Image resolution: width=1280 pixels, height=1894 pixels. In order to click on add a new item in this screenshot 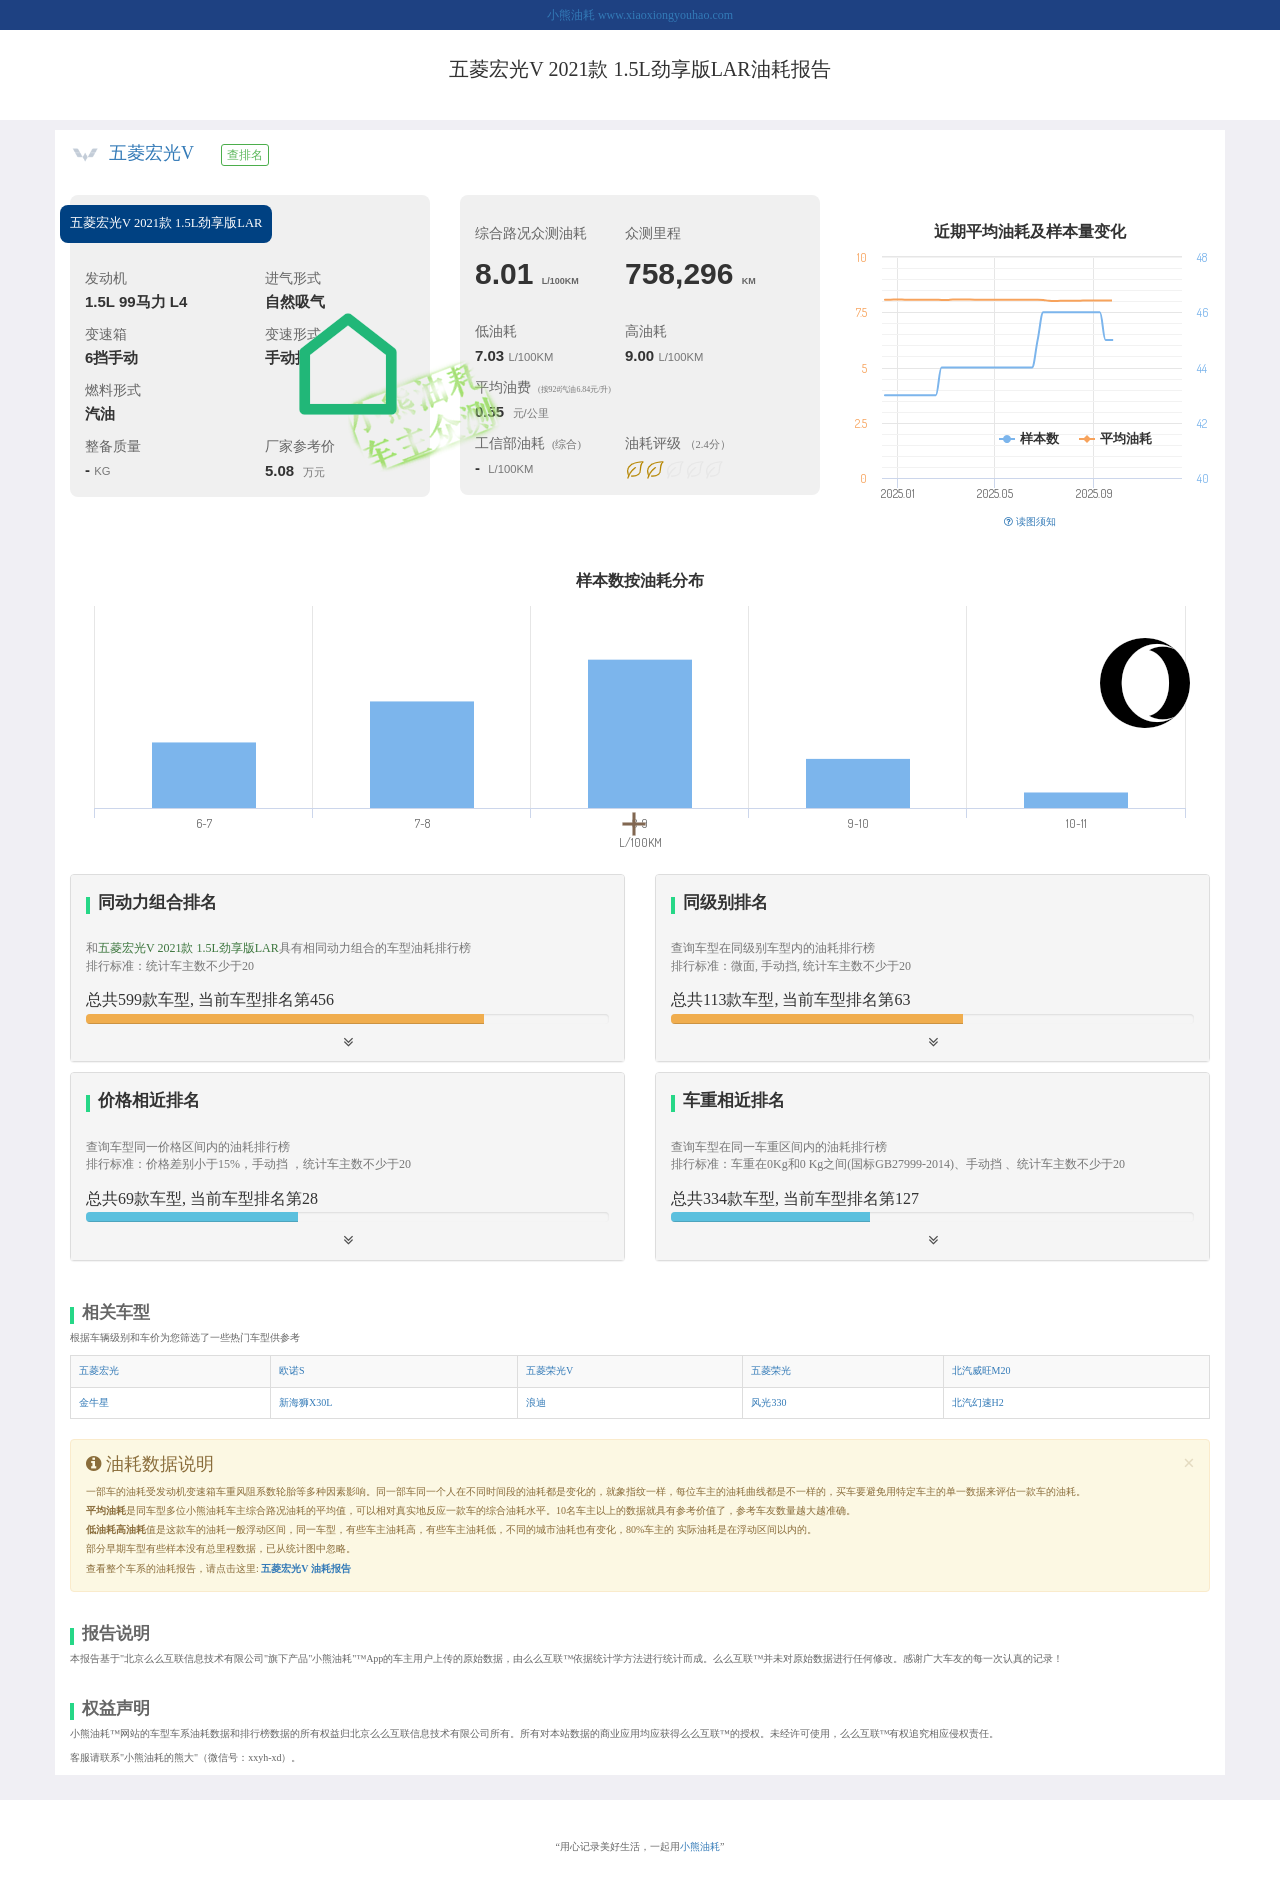, I will do `click(634, 824)`.